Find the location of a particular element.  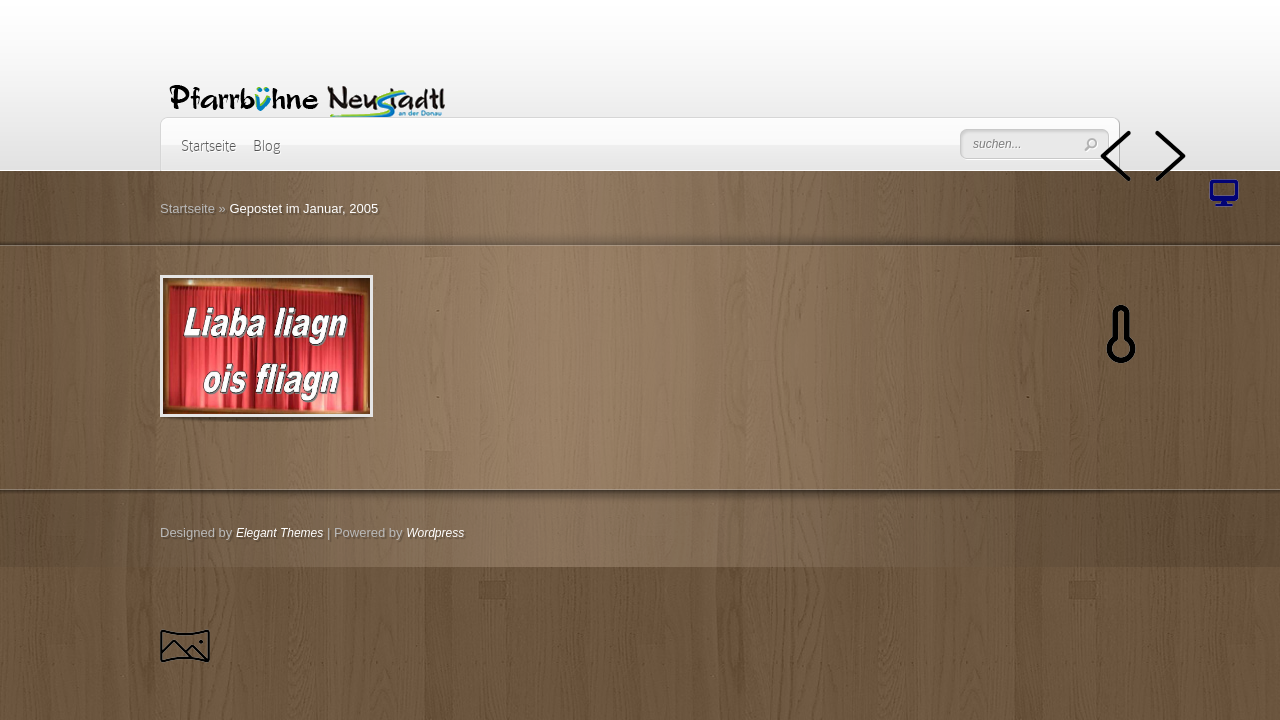

switch to desktop view is located at coordinates (1224, 192).